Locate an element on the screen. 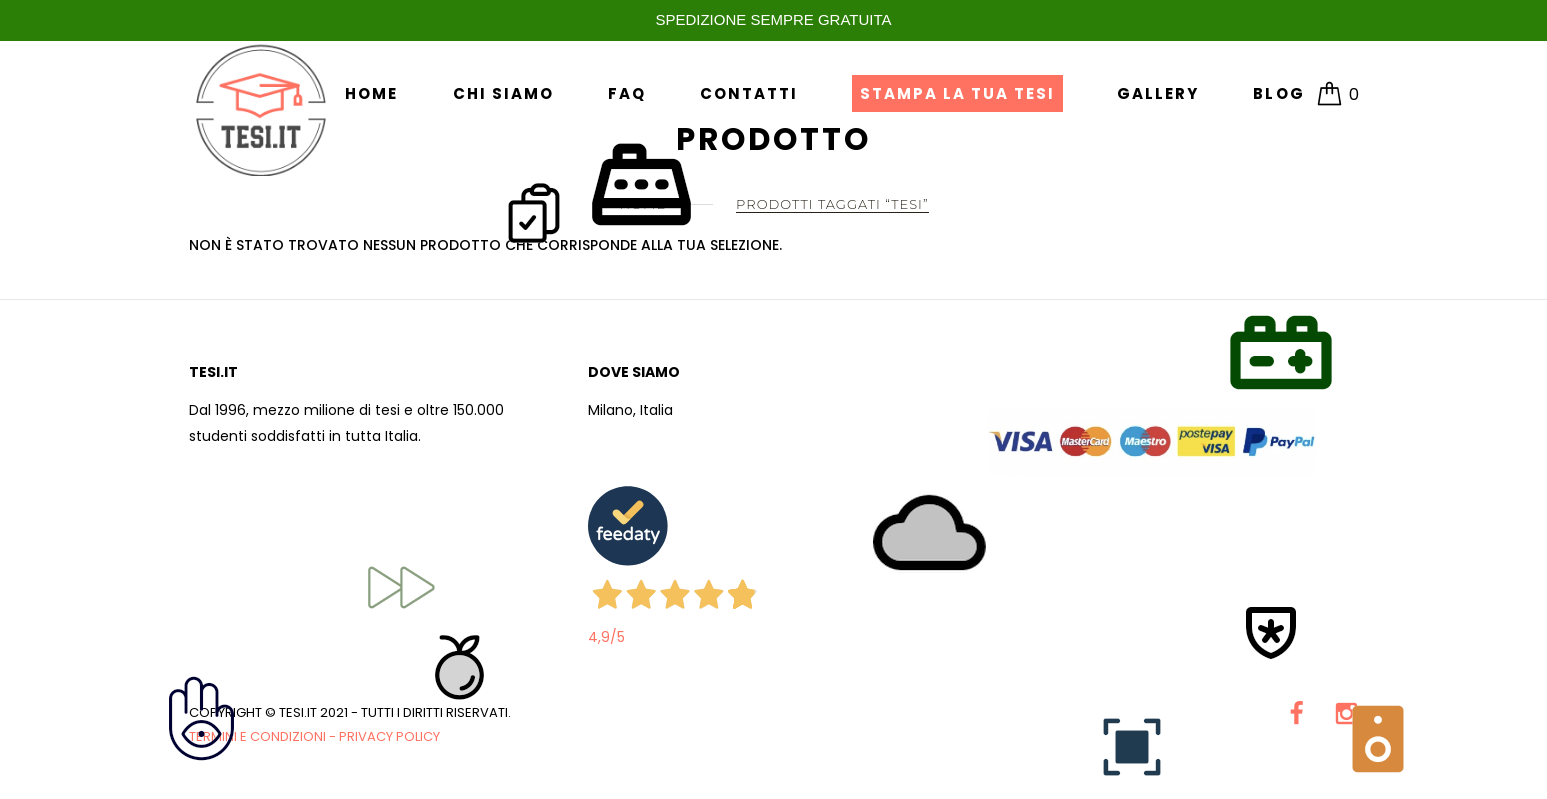 The image size is (1547, 799). access point of sale system is located at coordinates (641, 189).